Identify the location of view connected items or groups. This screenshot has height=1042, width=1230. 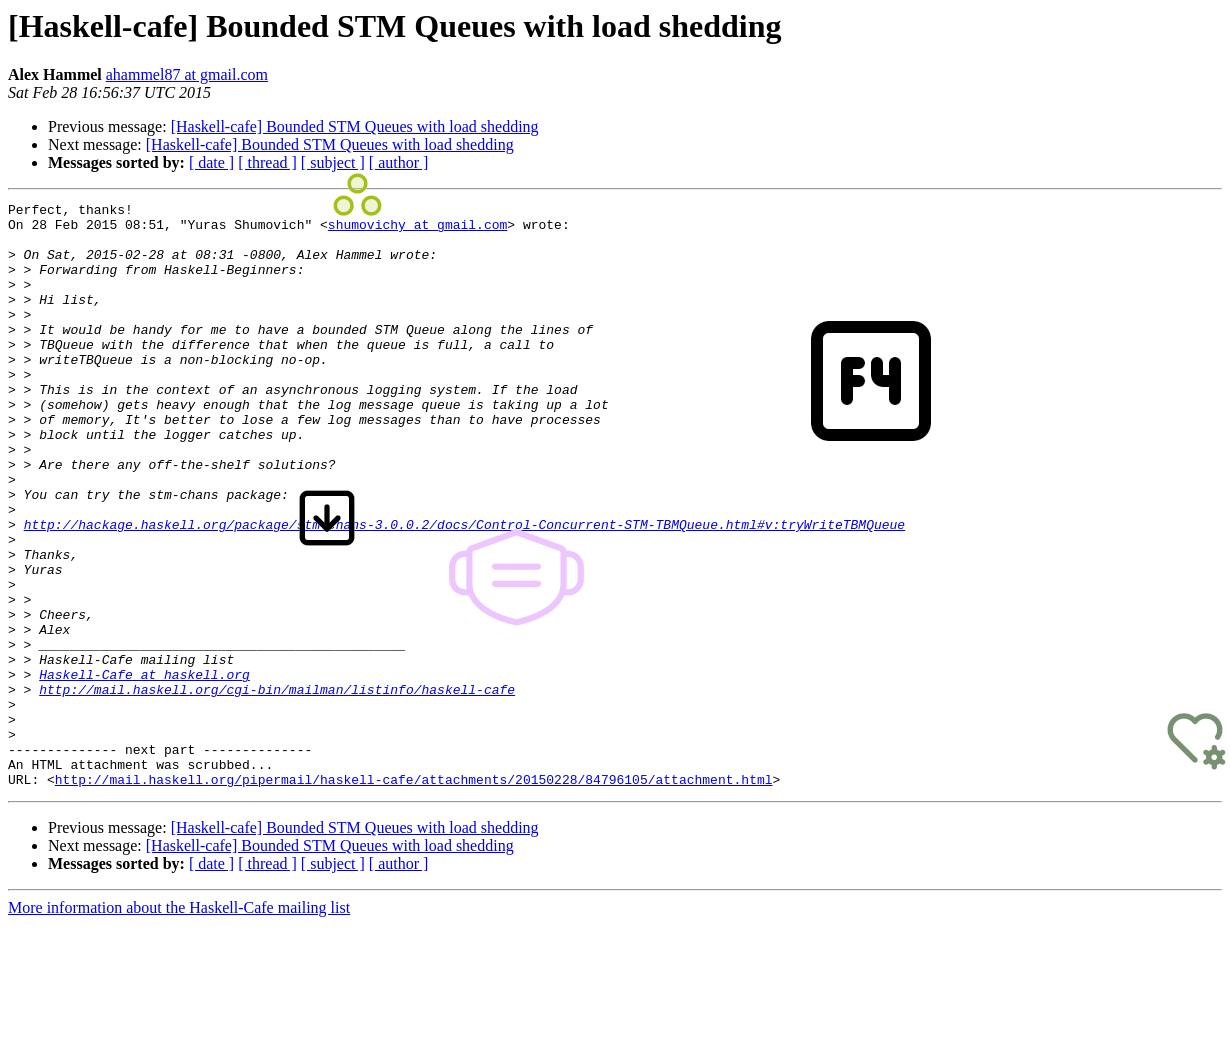
(357, 195).